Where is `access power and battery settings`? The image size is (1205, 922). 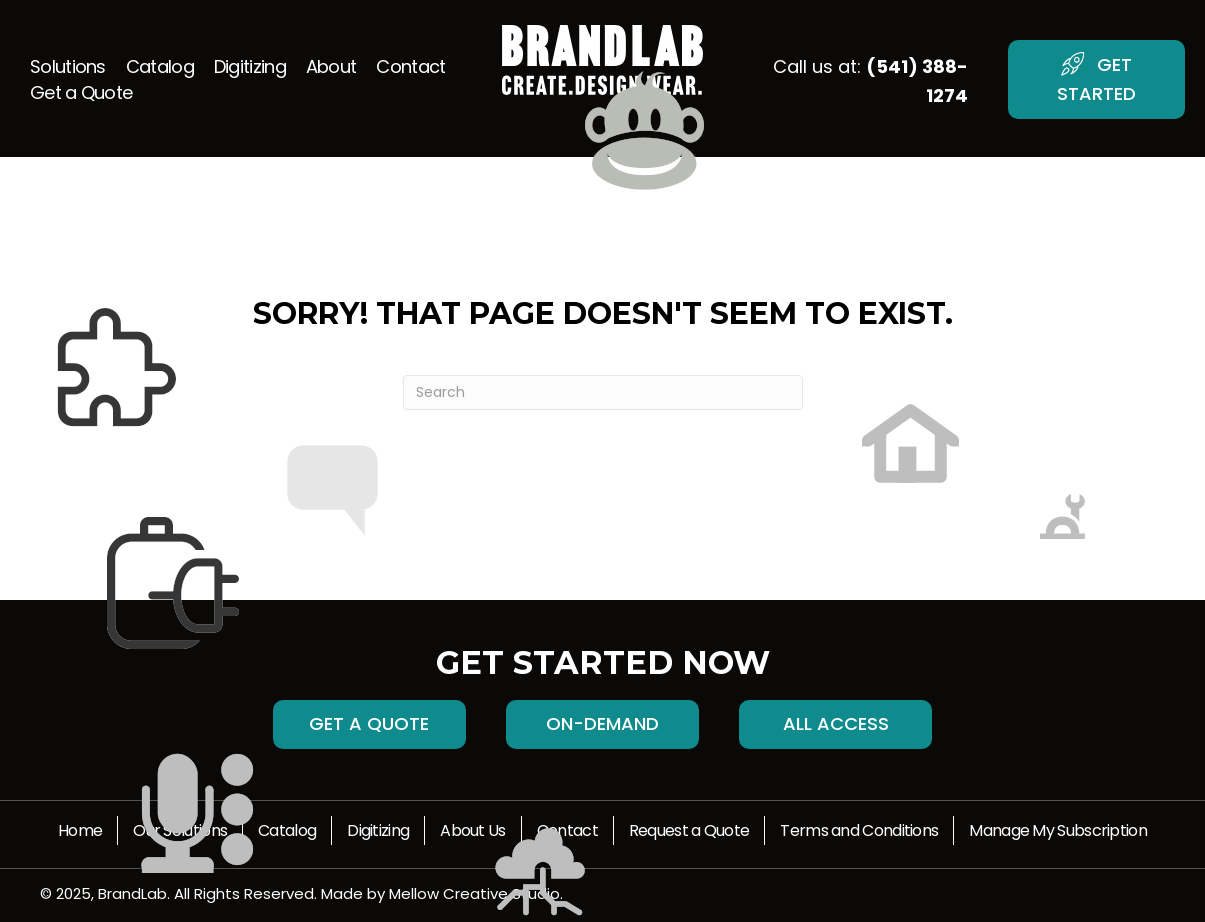
access power and battery settings is located at coordinates (173, 583).